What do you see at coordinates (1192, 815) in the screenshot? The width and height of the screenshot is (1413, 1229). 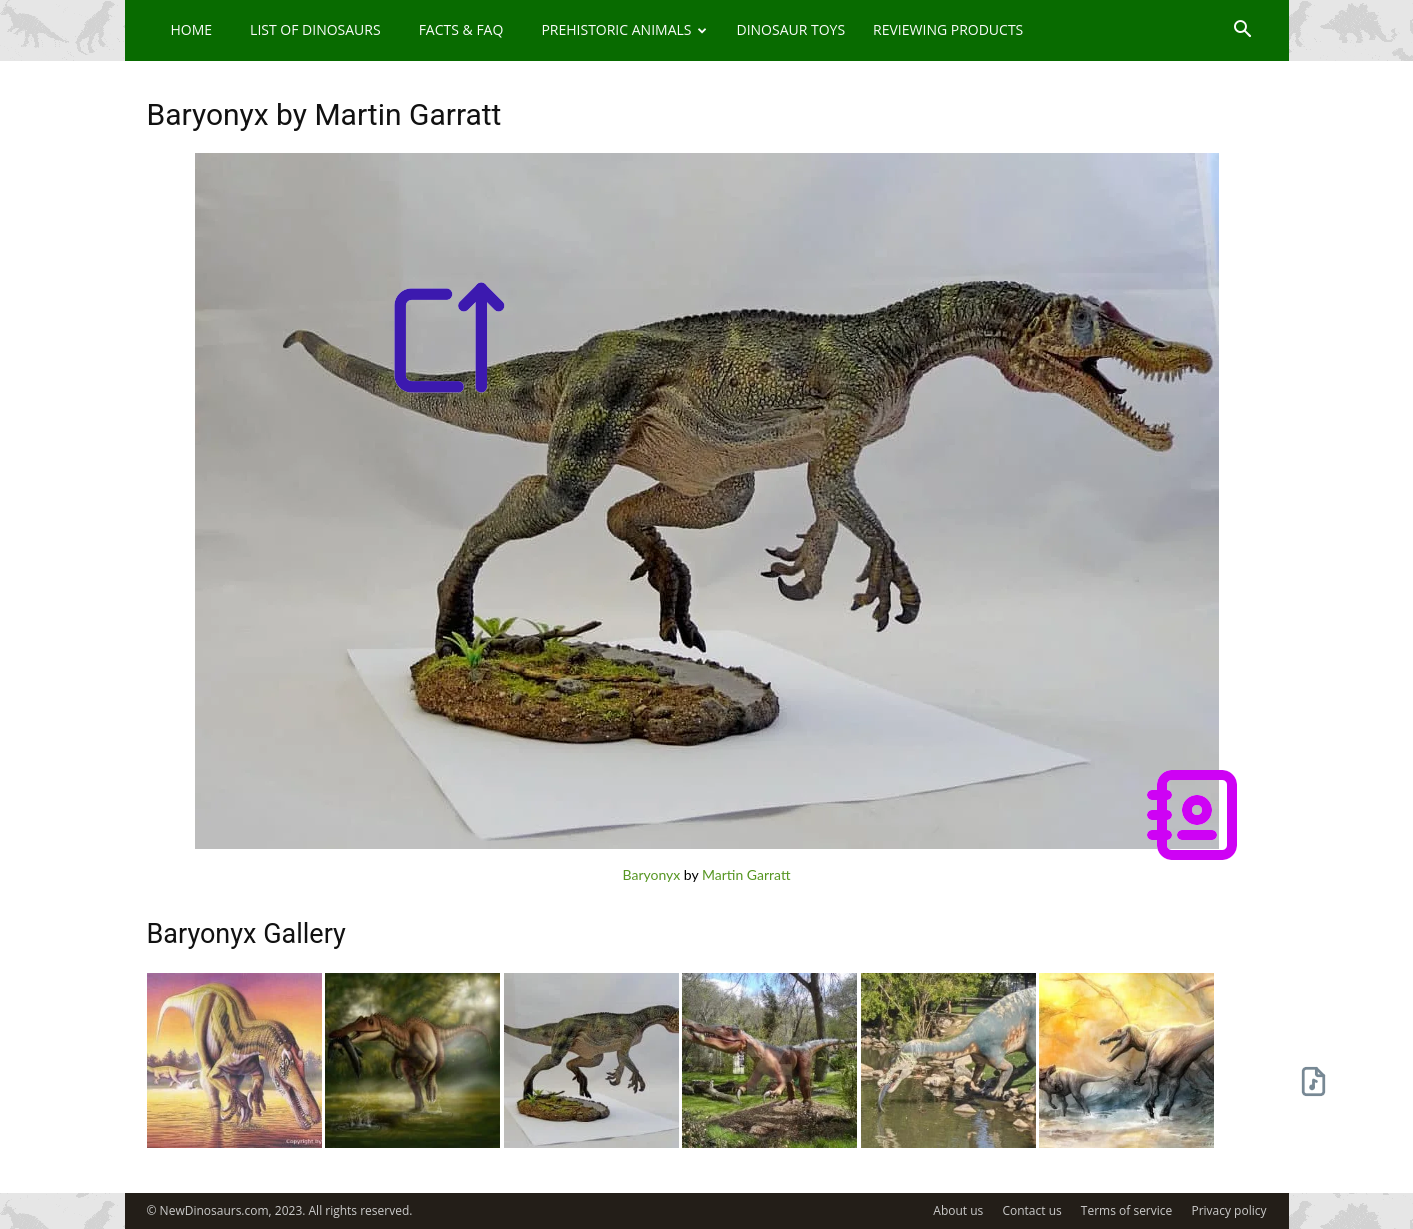 I see `open your contacts list` at bounding box center [1192, 815].